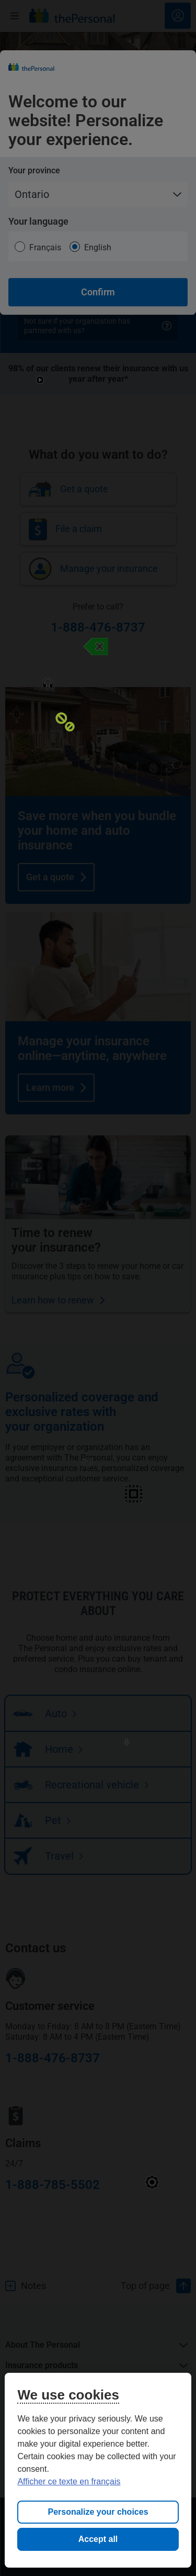 The width and height of the screenshot is (196, 2576). Describe the element at coordinates (87, 1463) in the screenshot. I see `add item to favorites` at that location.